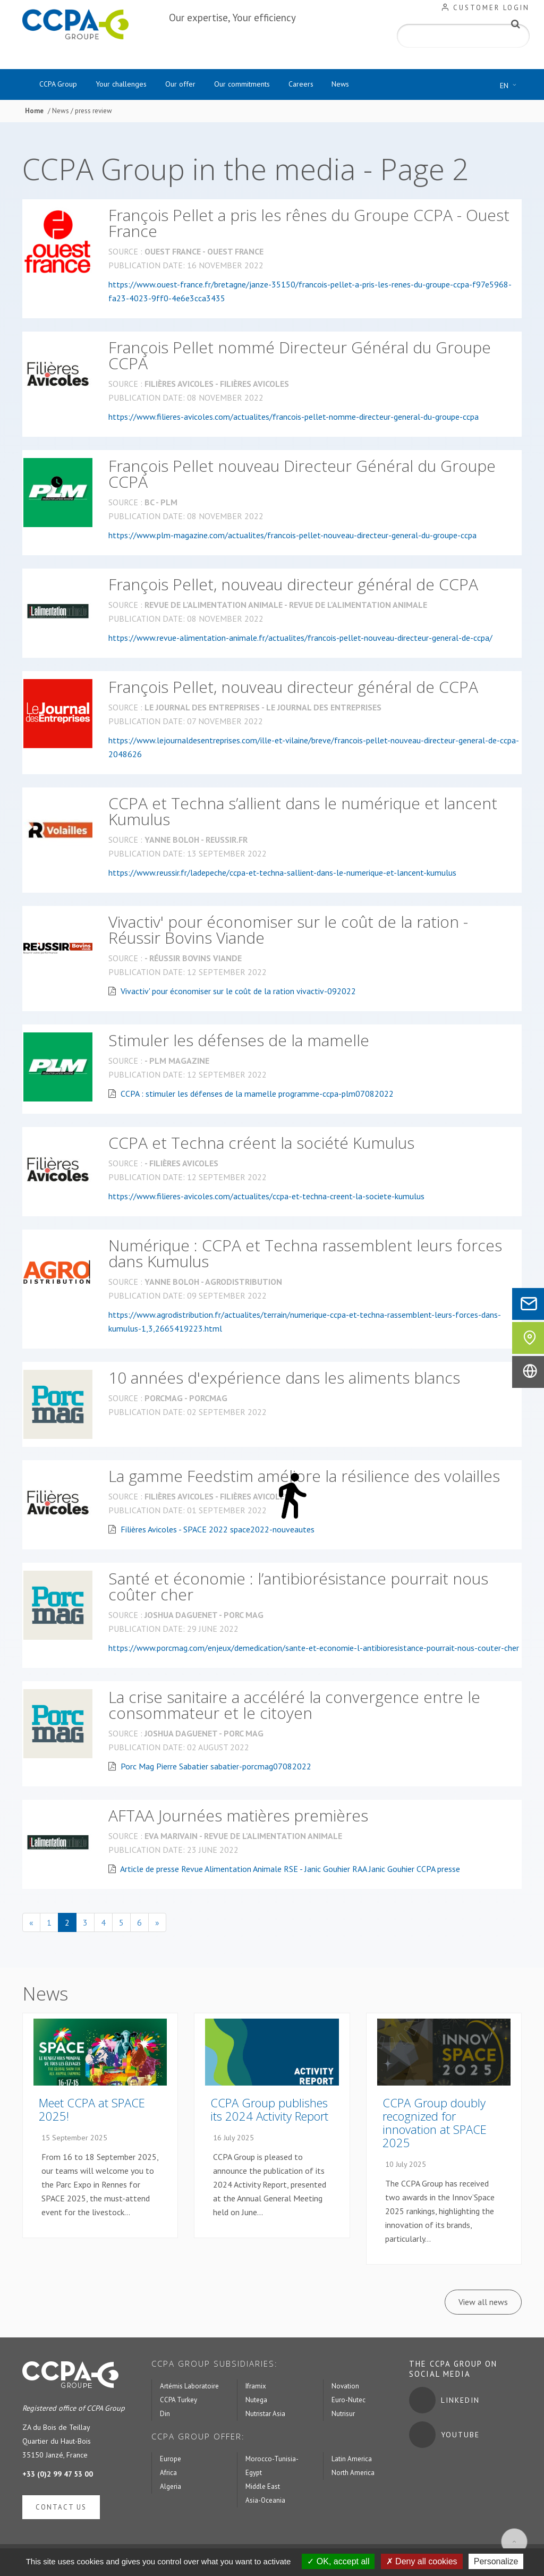 The width and height of the screenshot is (544, 2576). What do you see at coordinates (292, 1495) in the screenshot?
I see `get walking directions` at bounding box center [292, 1495].